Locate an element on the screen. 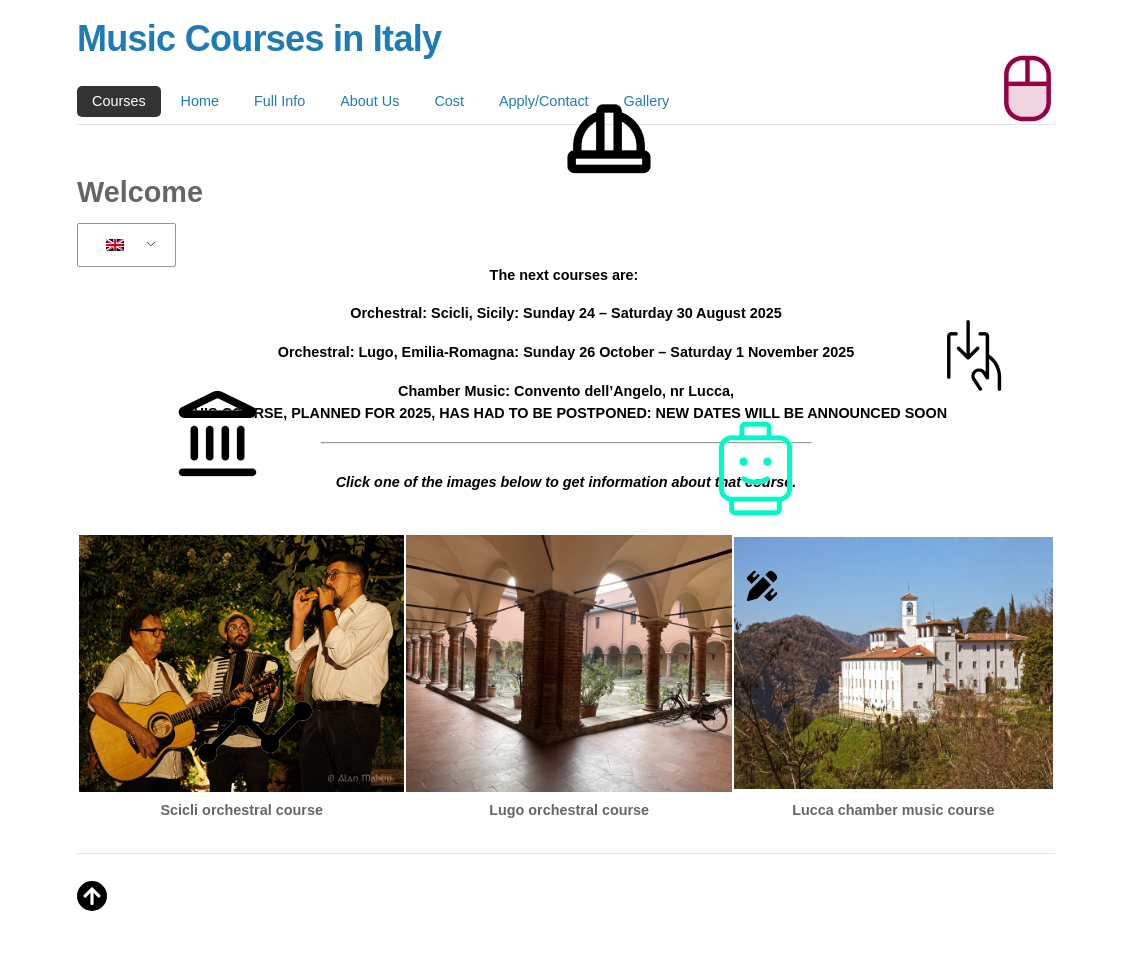 This screenshot has height=969, width=1132. mouse input device indicator is located at coordinates (1027, 88).